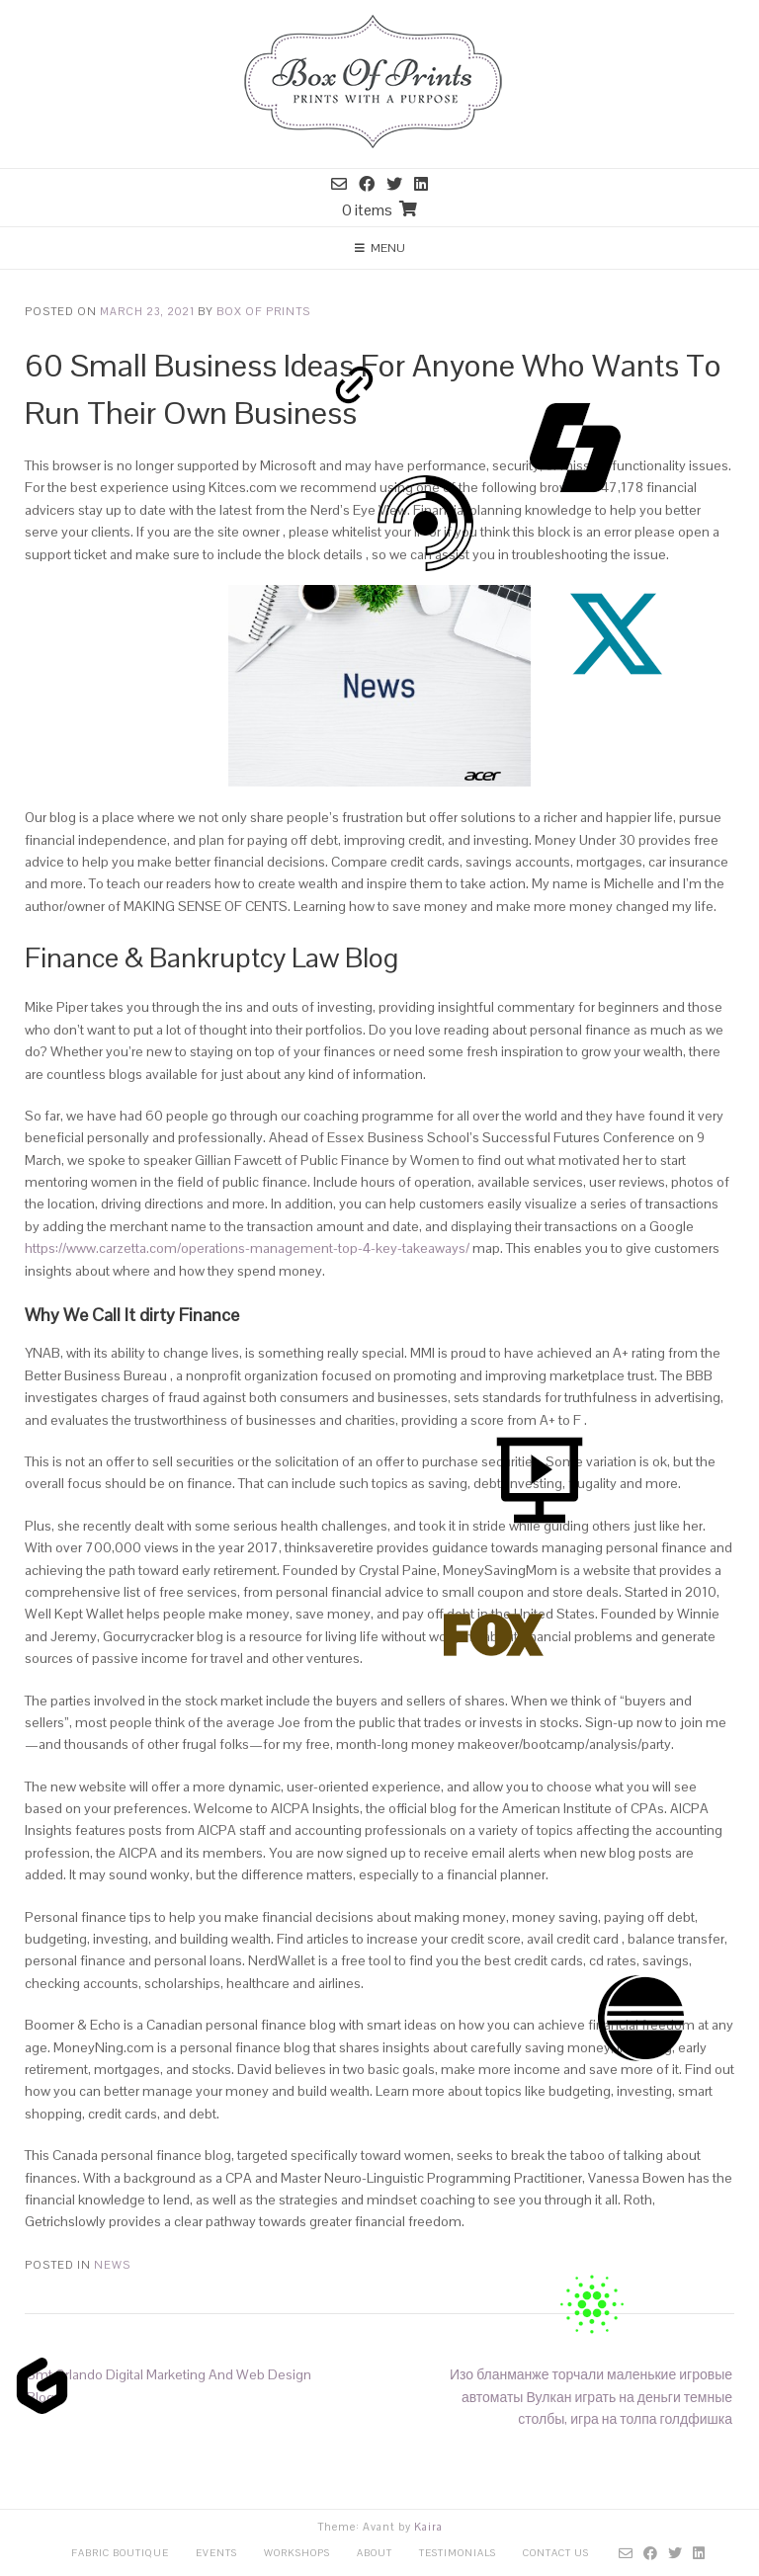  Describe the element at coordinates (575, 448) in the screenshot. I see `sauce labs logo - a cloud-based testing platform` at that location.